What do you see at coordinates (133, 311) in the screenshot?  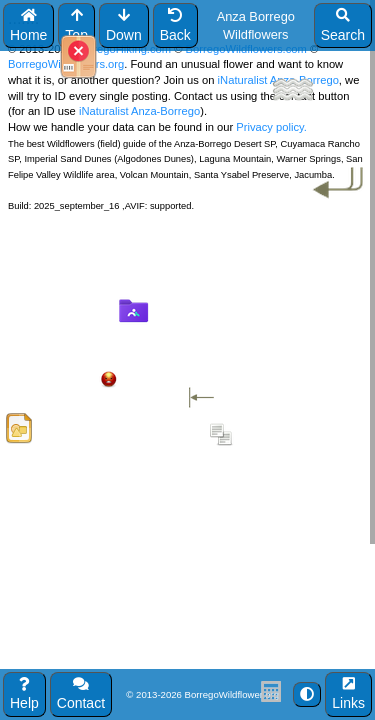 I see `open wondershare famisafe app folder` at bounding box center [133, 311].